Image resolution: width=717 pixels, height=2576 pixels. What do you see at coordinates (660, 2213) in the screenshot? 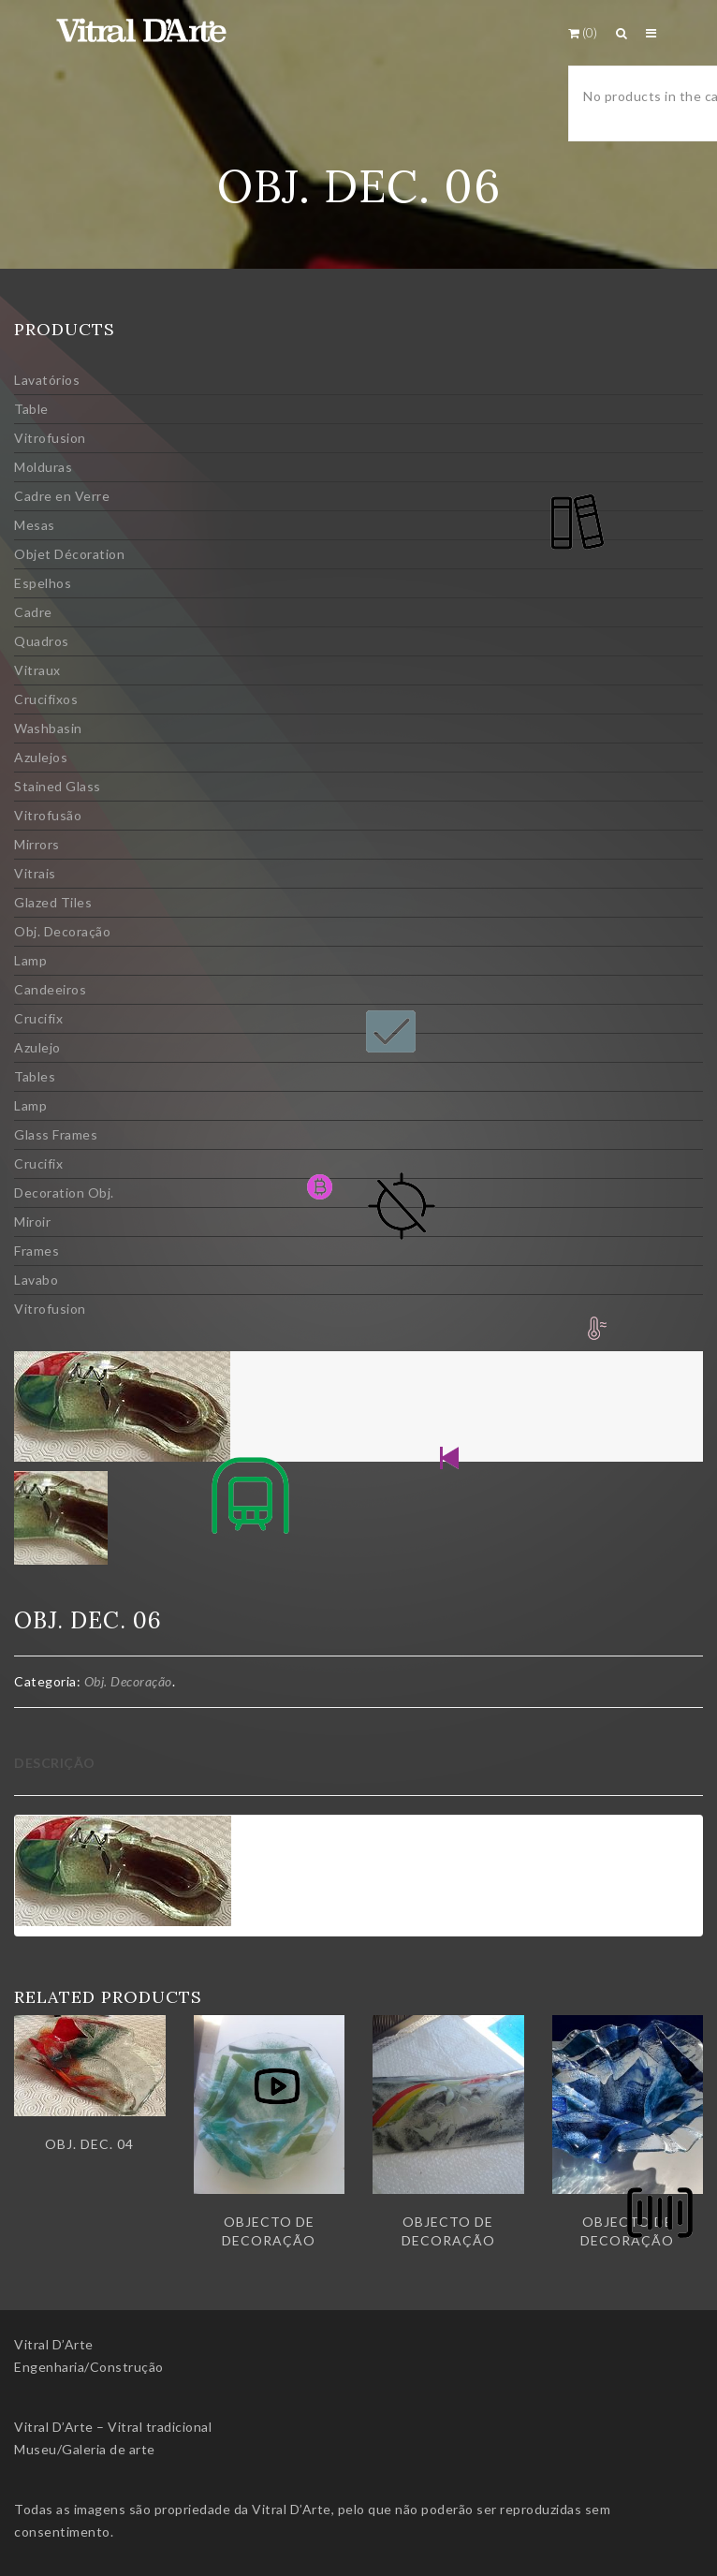
I see `scan a barcode` at bounding box center [660, 2213].